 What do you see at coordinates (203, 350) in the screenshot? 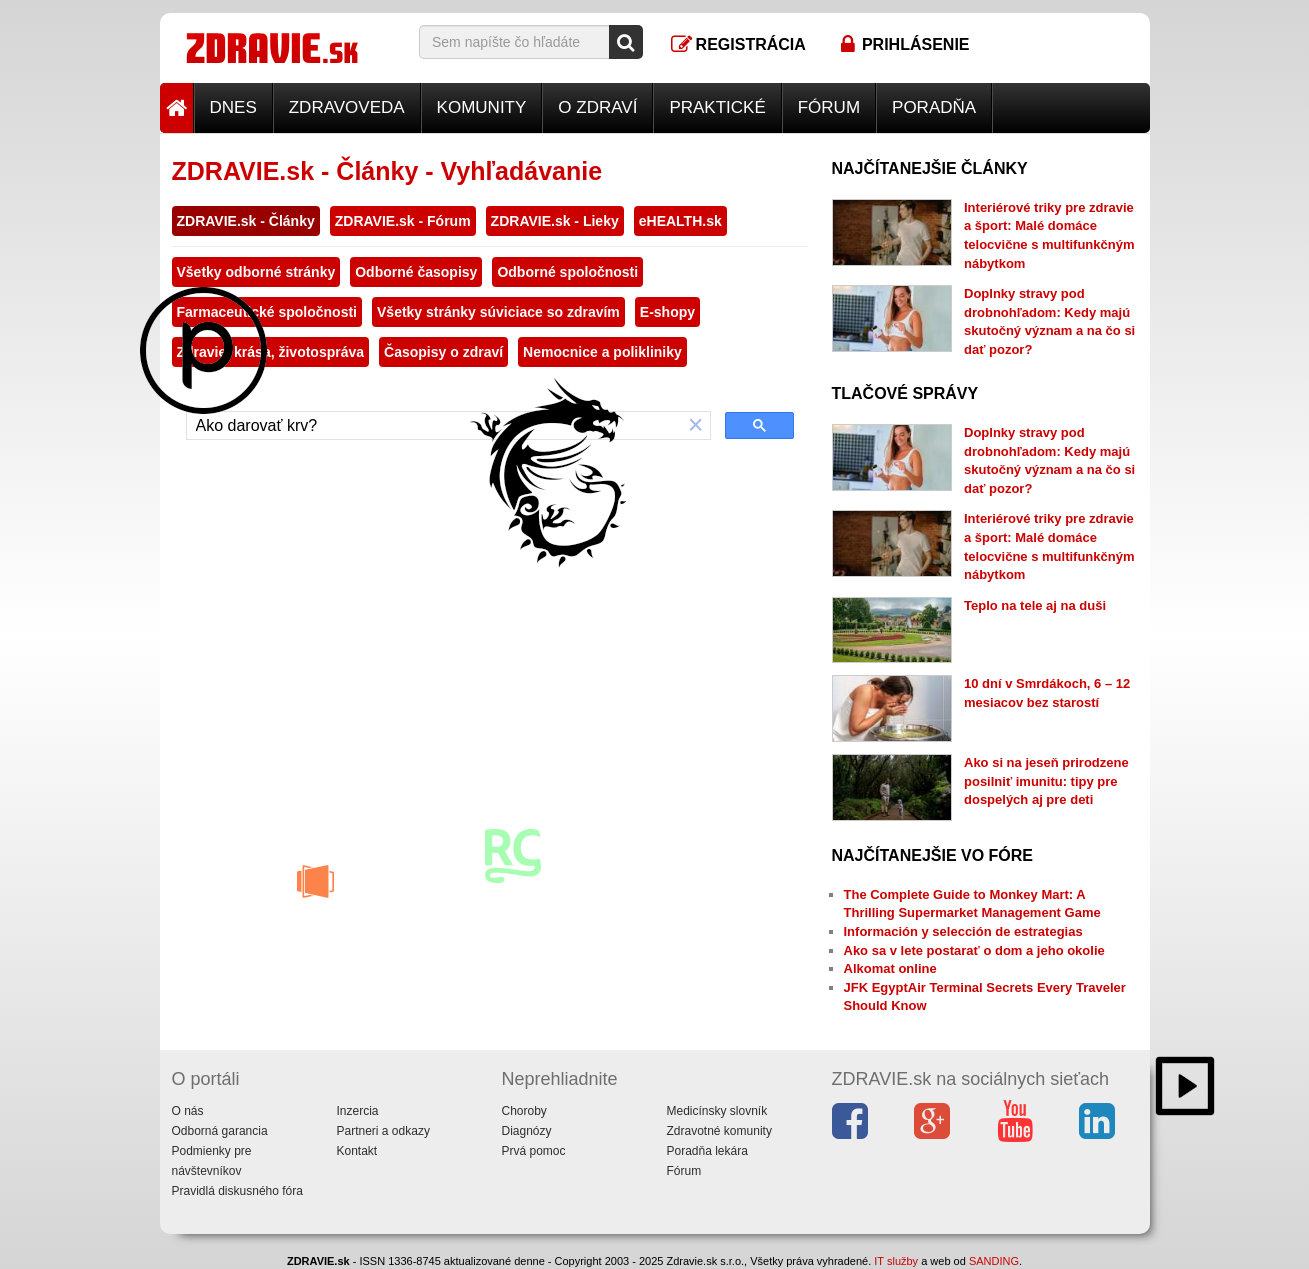
I see `planet logo` at bounding box center [203, 350].